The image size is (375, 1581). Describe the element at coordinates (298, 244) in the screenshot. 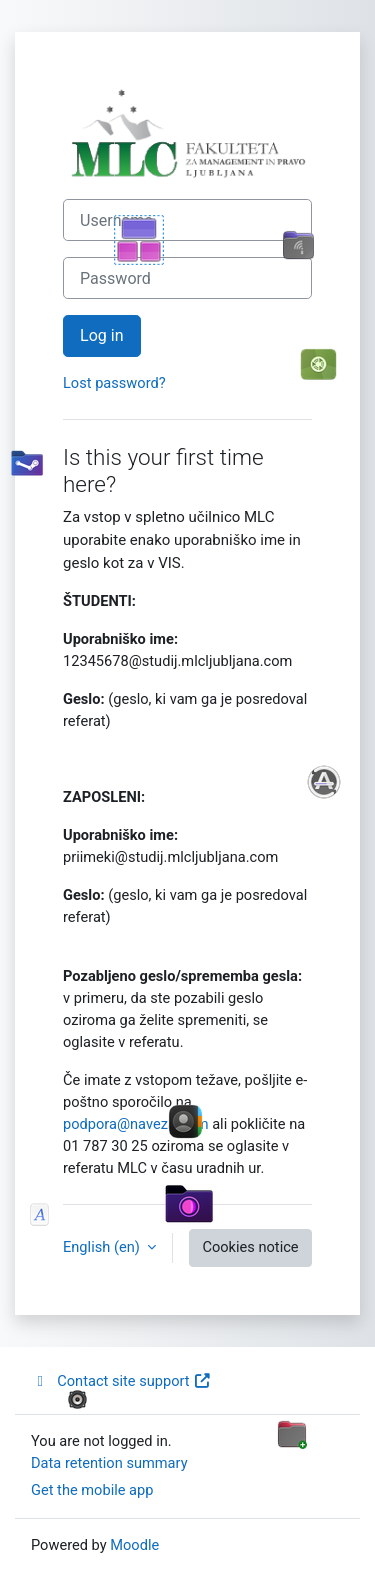

I see `open insync cloud sync folder` at that location.